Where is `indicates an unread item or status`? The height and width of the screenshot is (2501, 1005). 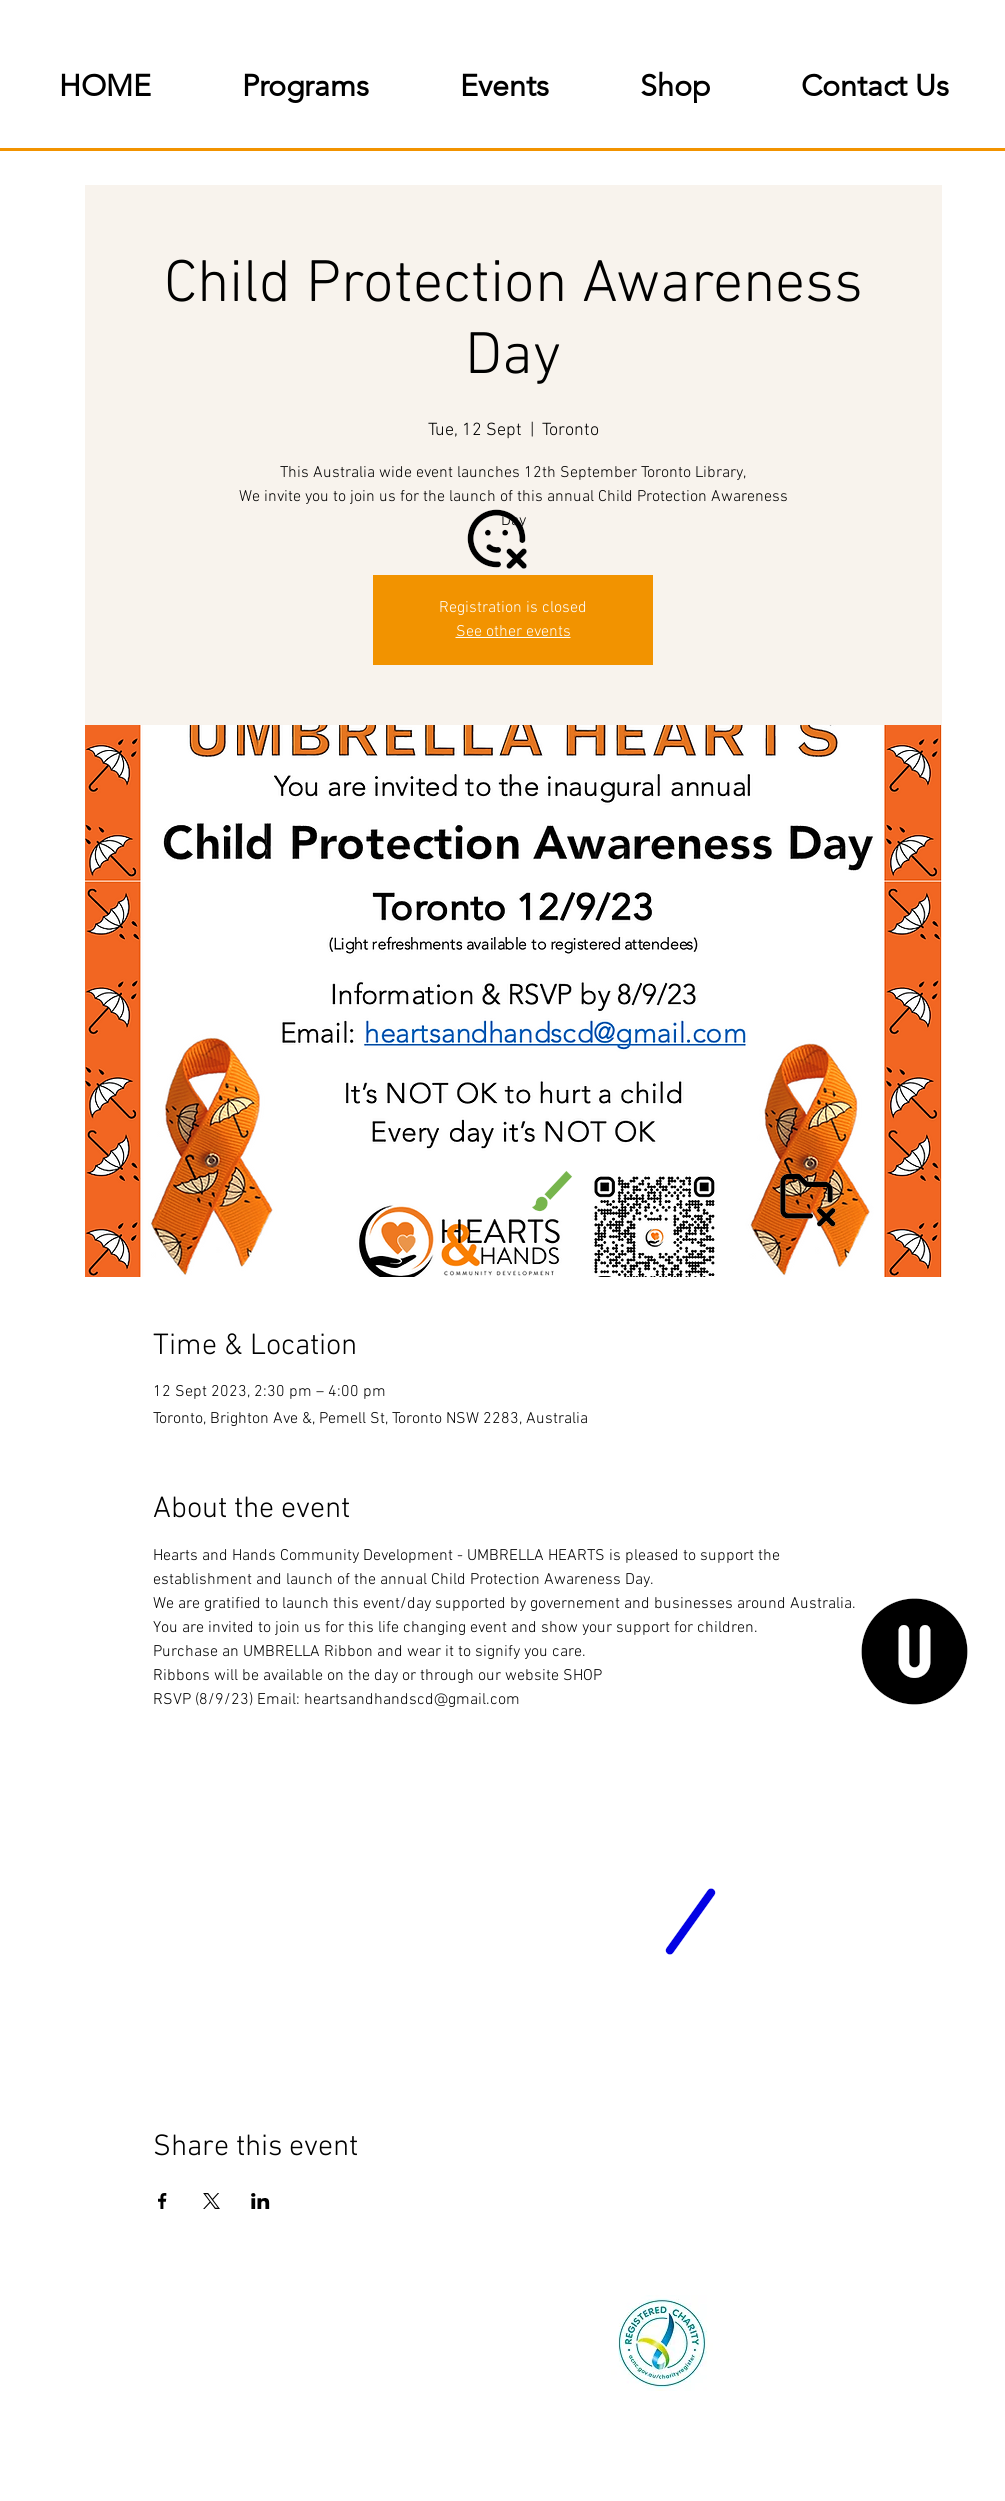
indicates an unread item or status is located at coordinates (914, 1651).